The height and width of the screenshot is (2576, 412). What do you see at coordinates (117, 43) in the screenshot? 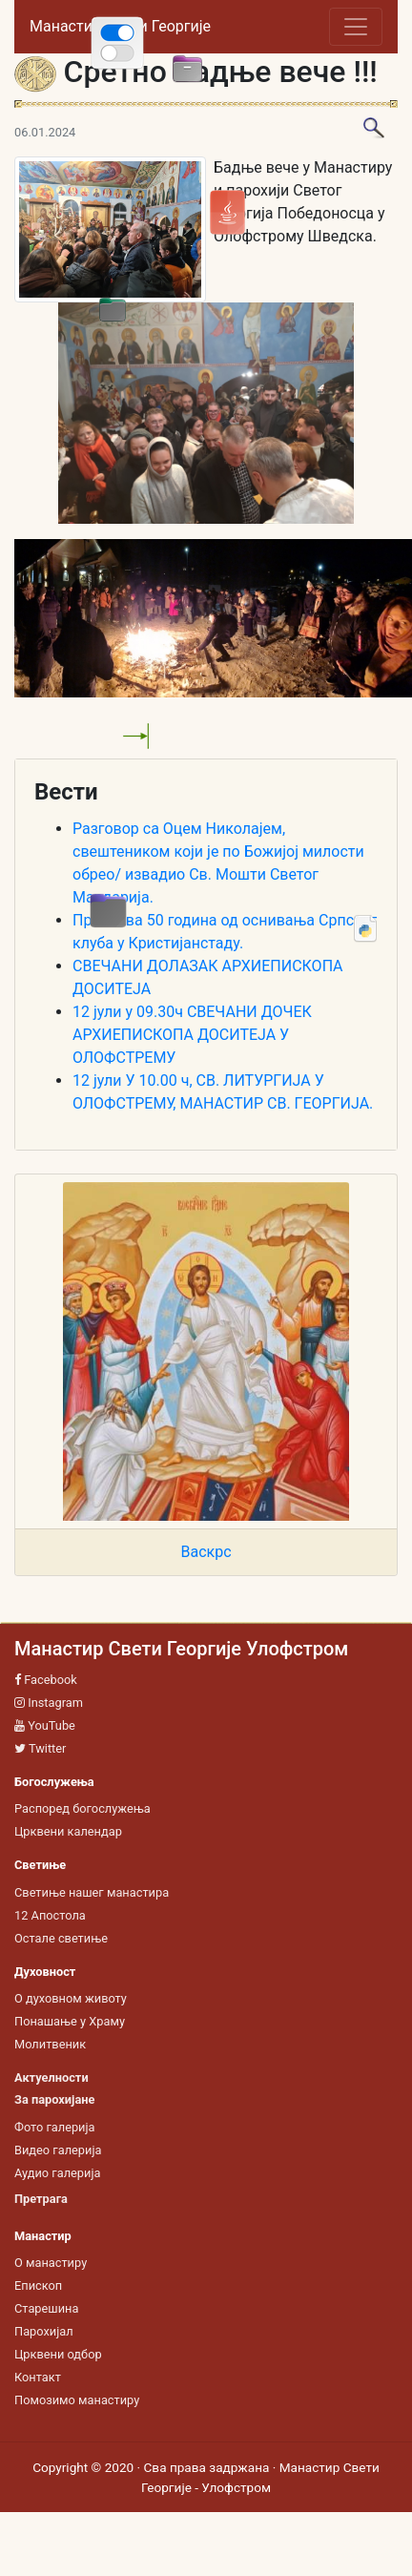
I see `open system tweaks or settings customization` at bounding box center [117, 43].